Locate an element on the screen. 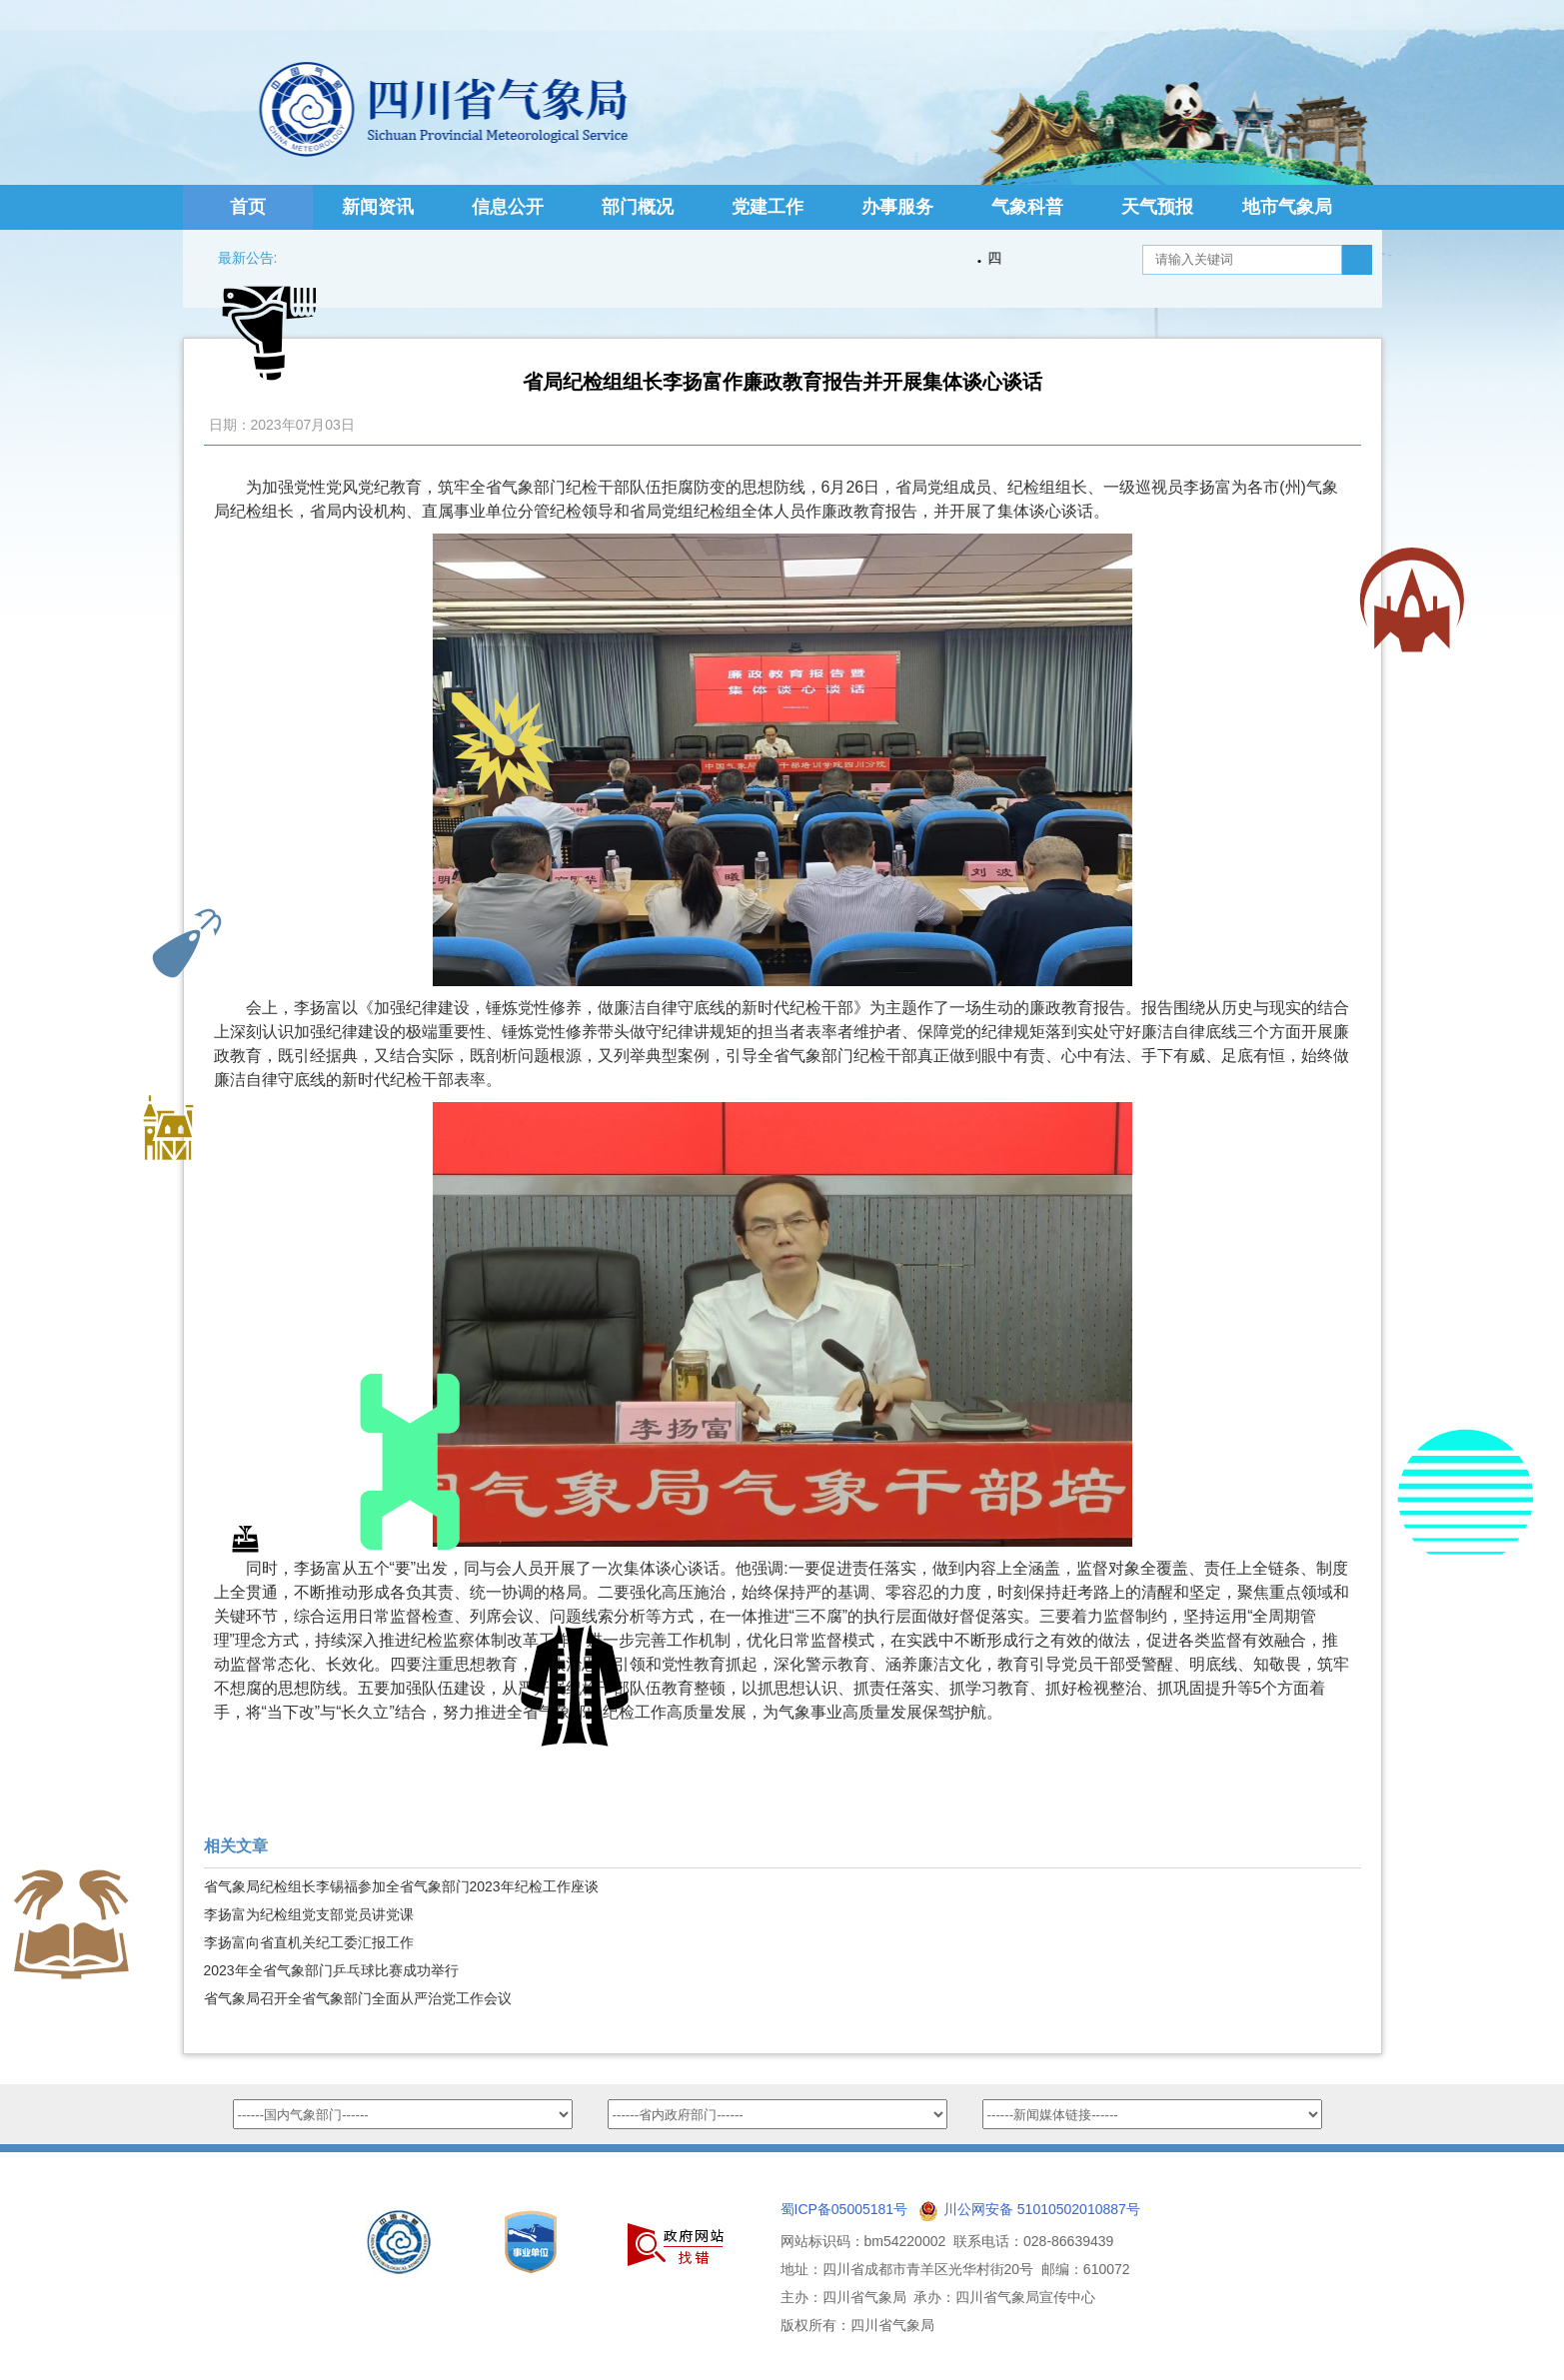 The image size is (1564, 2380). craft or forge a new sword is located at coordinates (245, 1539).